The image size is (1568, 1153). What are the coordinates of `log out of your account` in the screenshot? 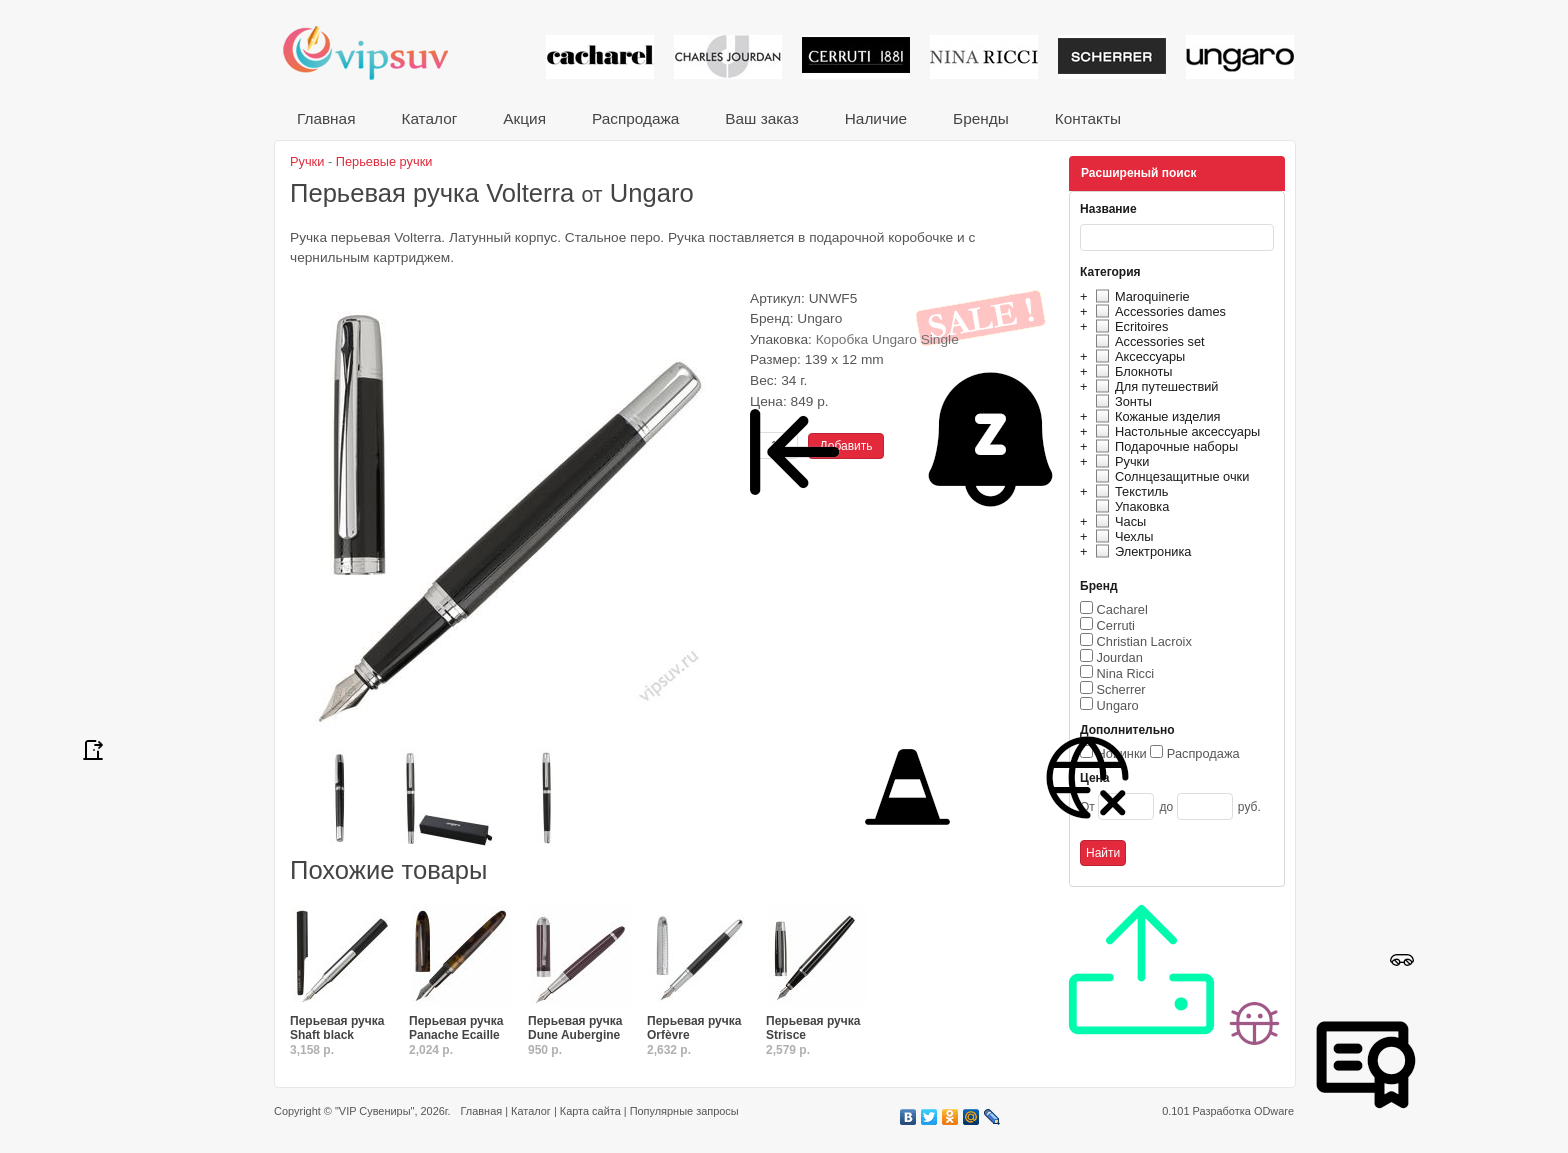 It's located at (93, 750).